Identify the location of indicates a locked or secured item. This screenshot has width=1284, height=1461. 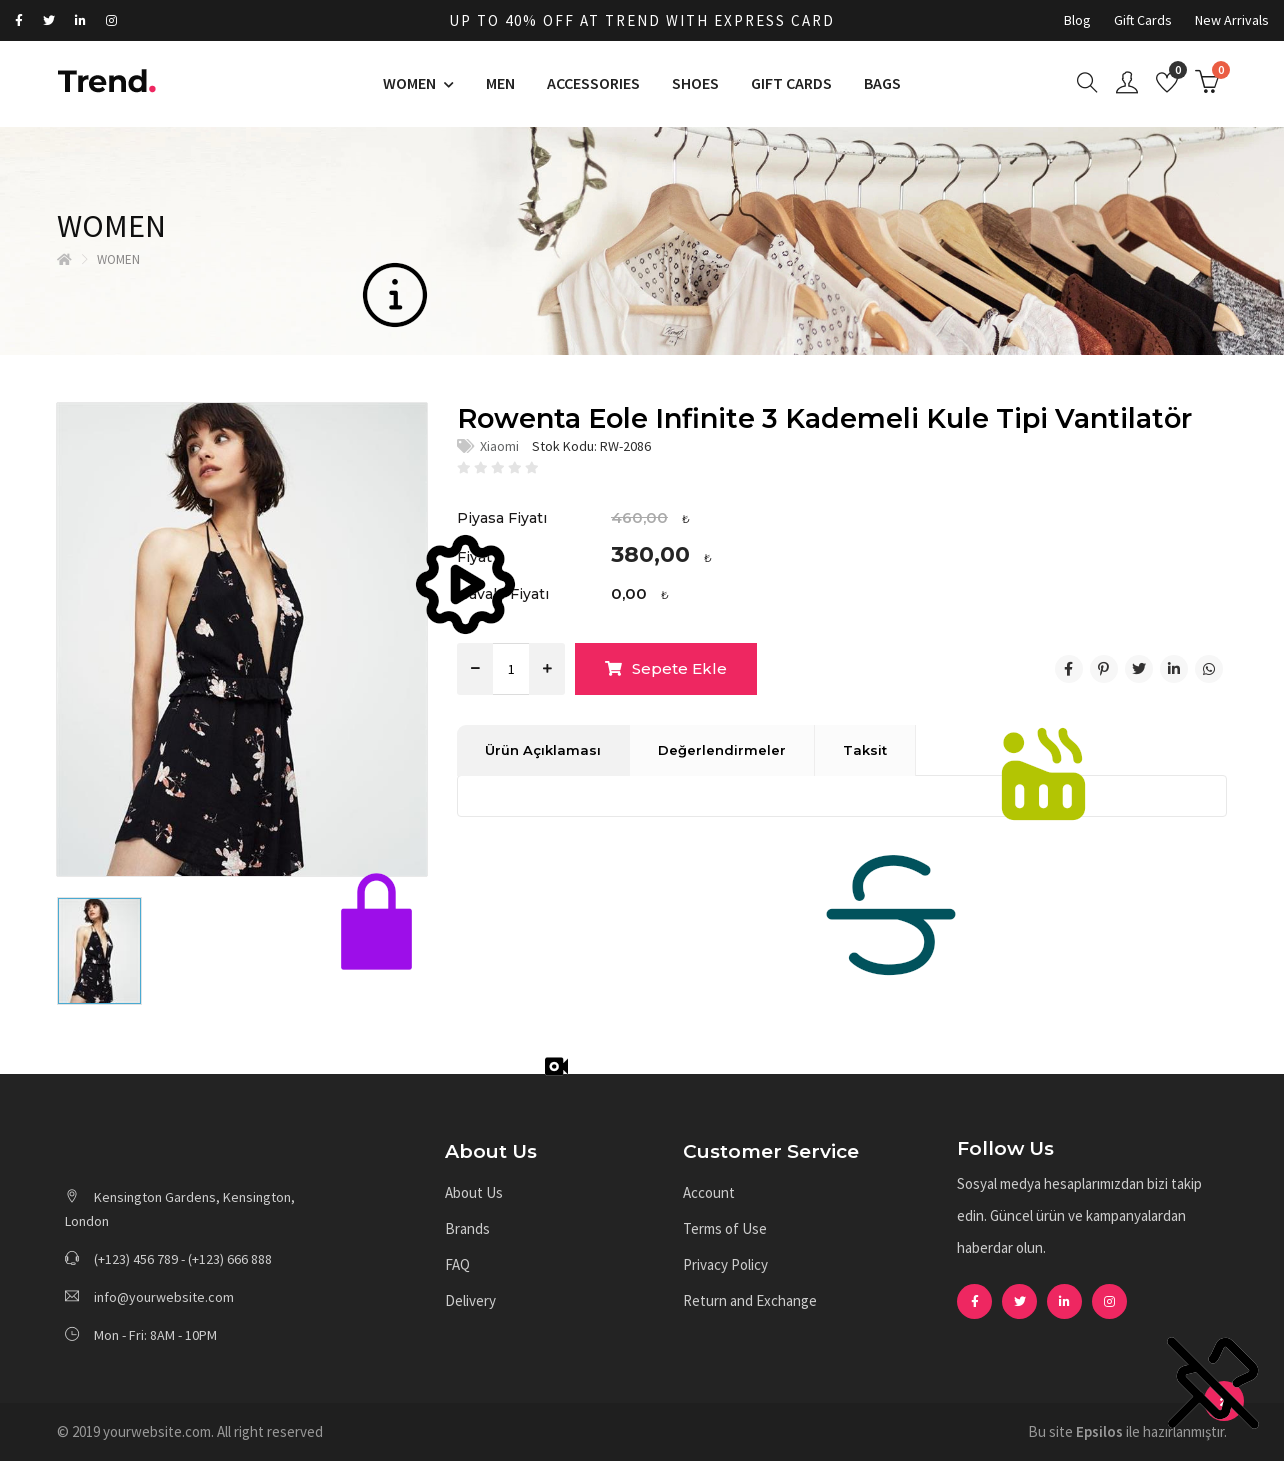
(376, 921).